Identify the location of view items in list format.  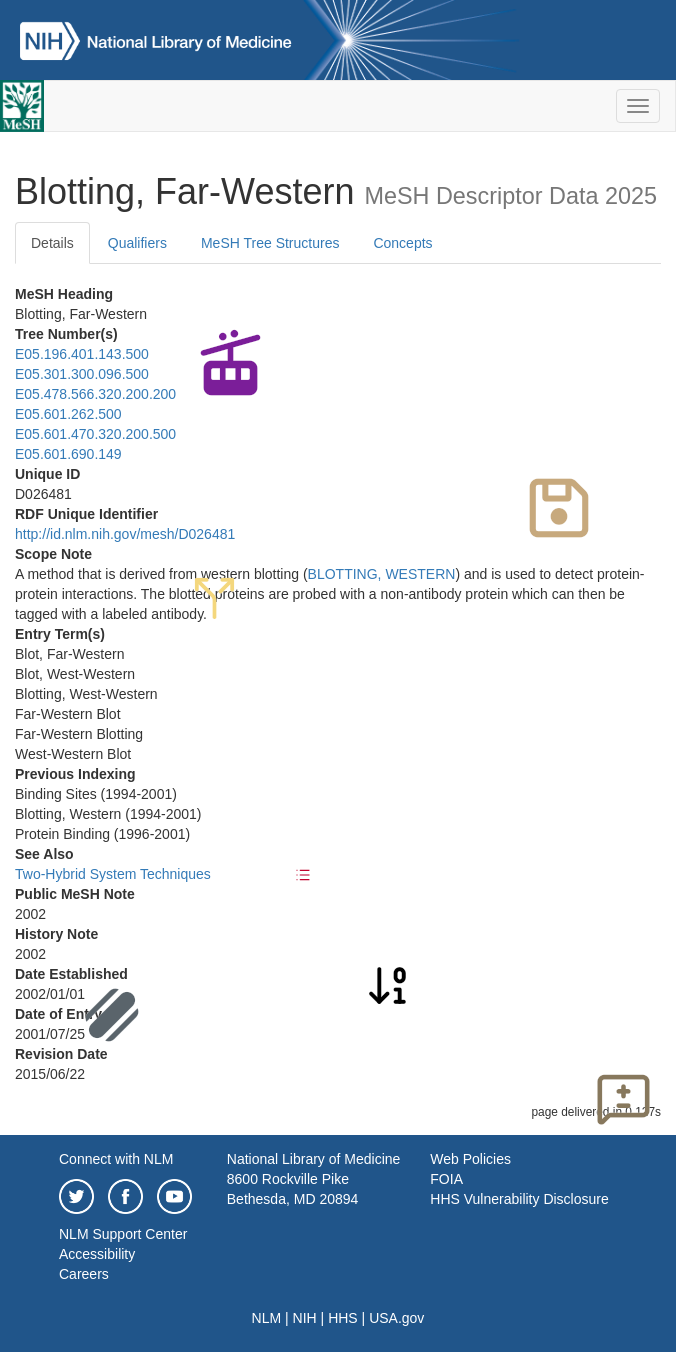
(303, 875).